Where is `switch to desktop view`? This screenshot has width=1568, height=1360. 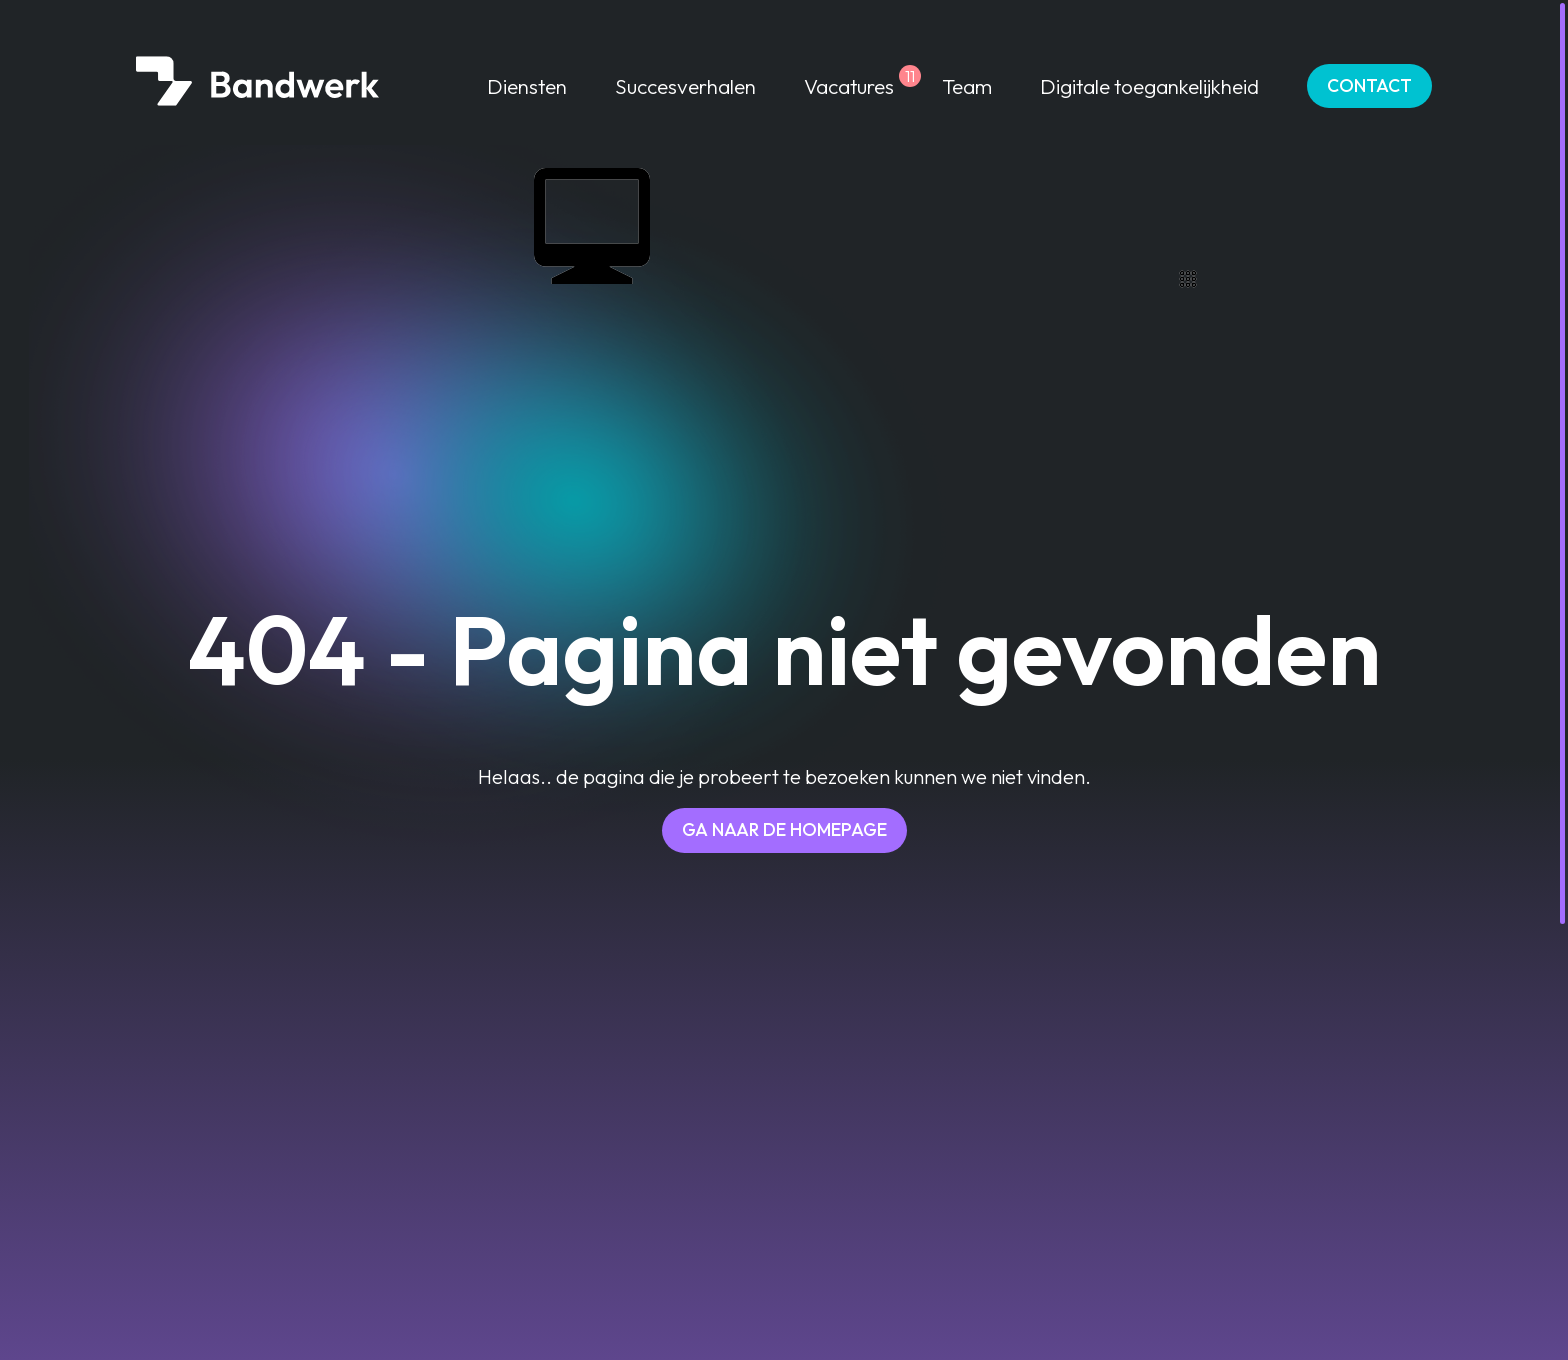
switch to desktop view is located at coordinates (592, 226).